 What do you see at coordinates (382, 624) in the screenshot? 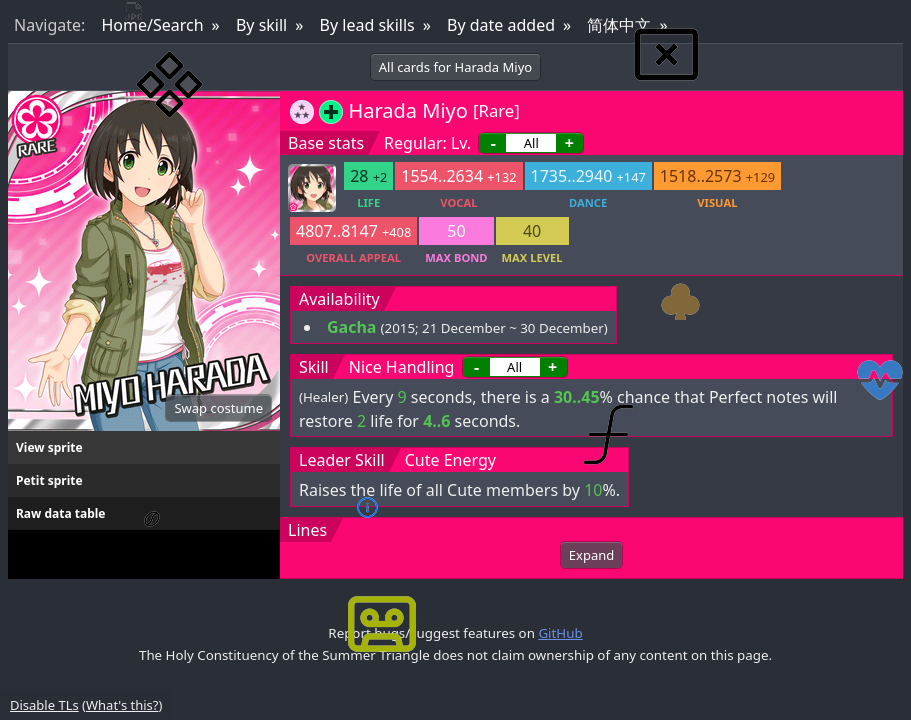
I see `access audio recordings or voice memos` at bounding box center [382, 624].